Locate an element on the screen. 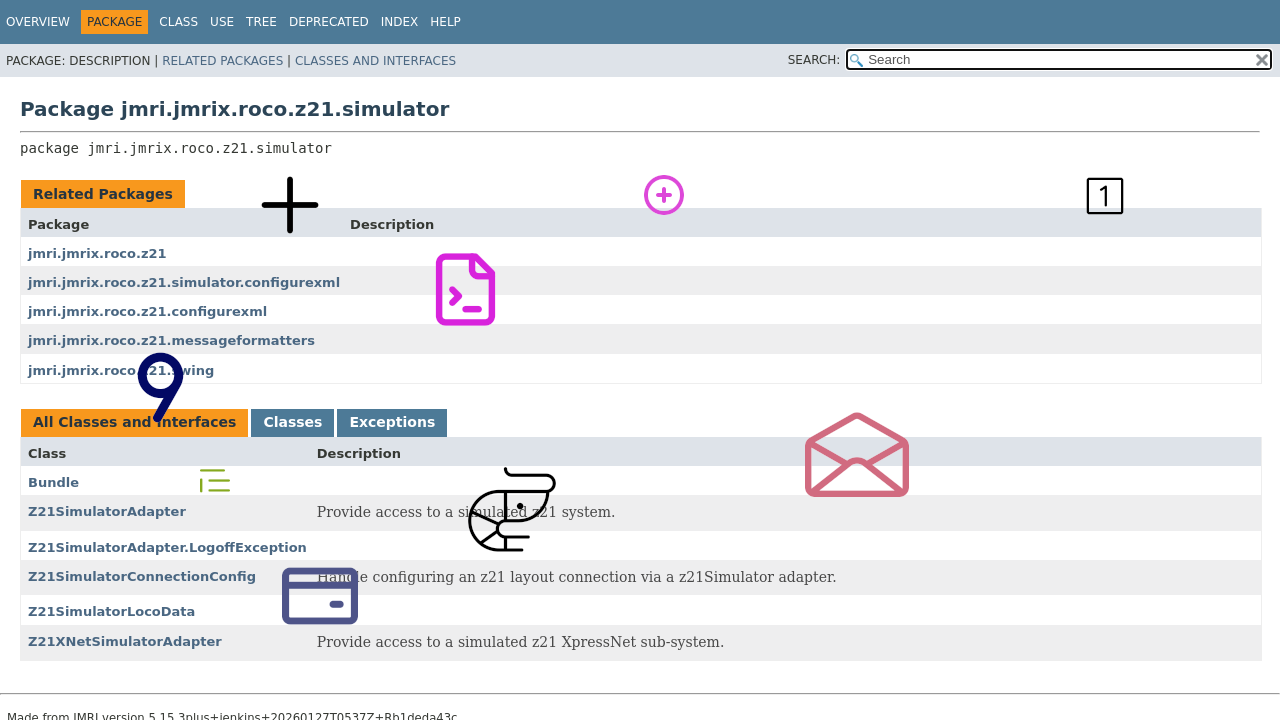 Image resolution: width=1280 pixels, height=720 pixels. manage payment methods is located at coordinates (320, 596).